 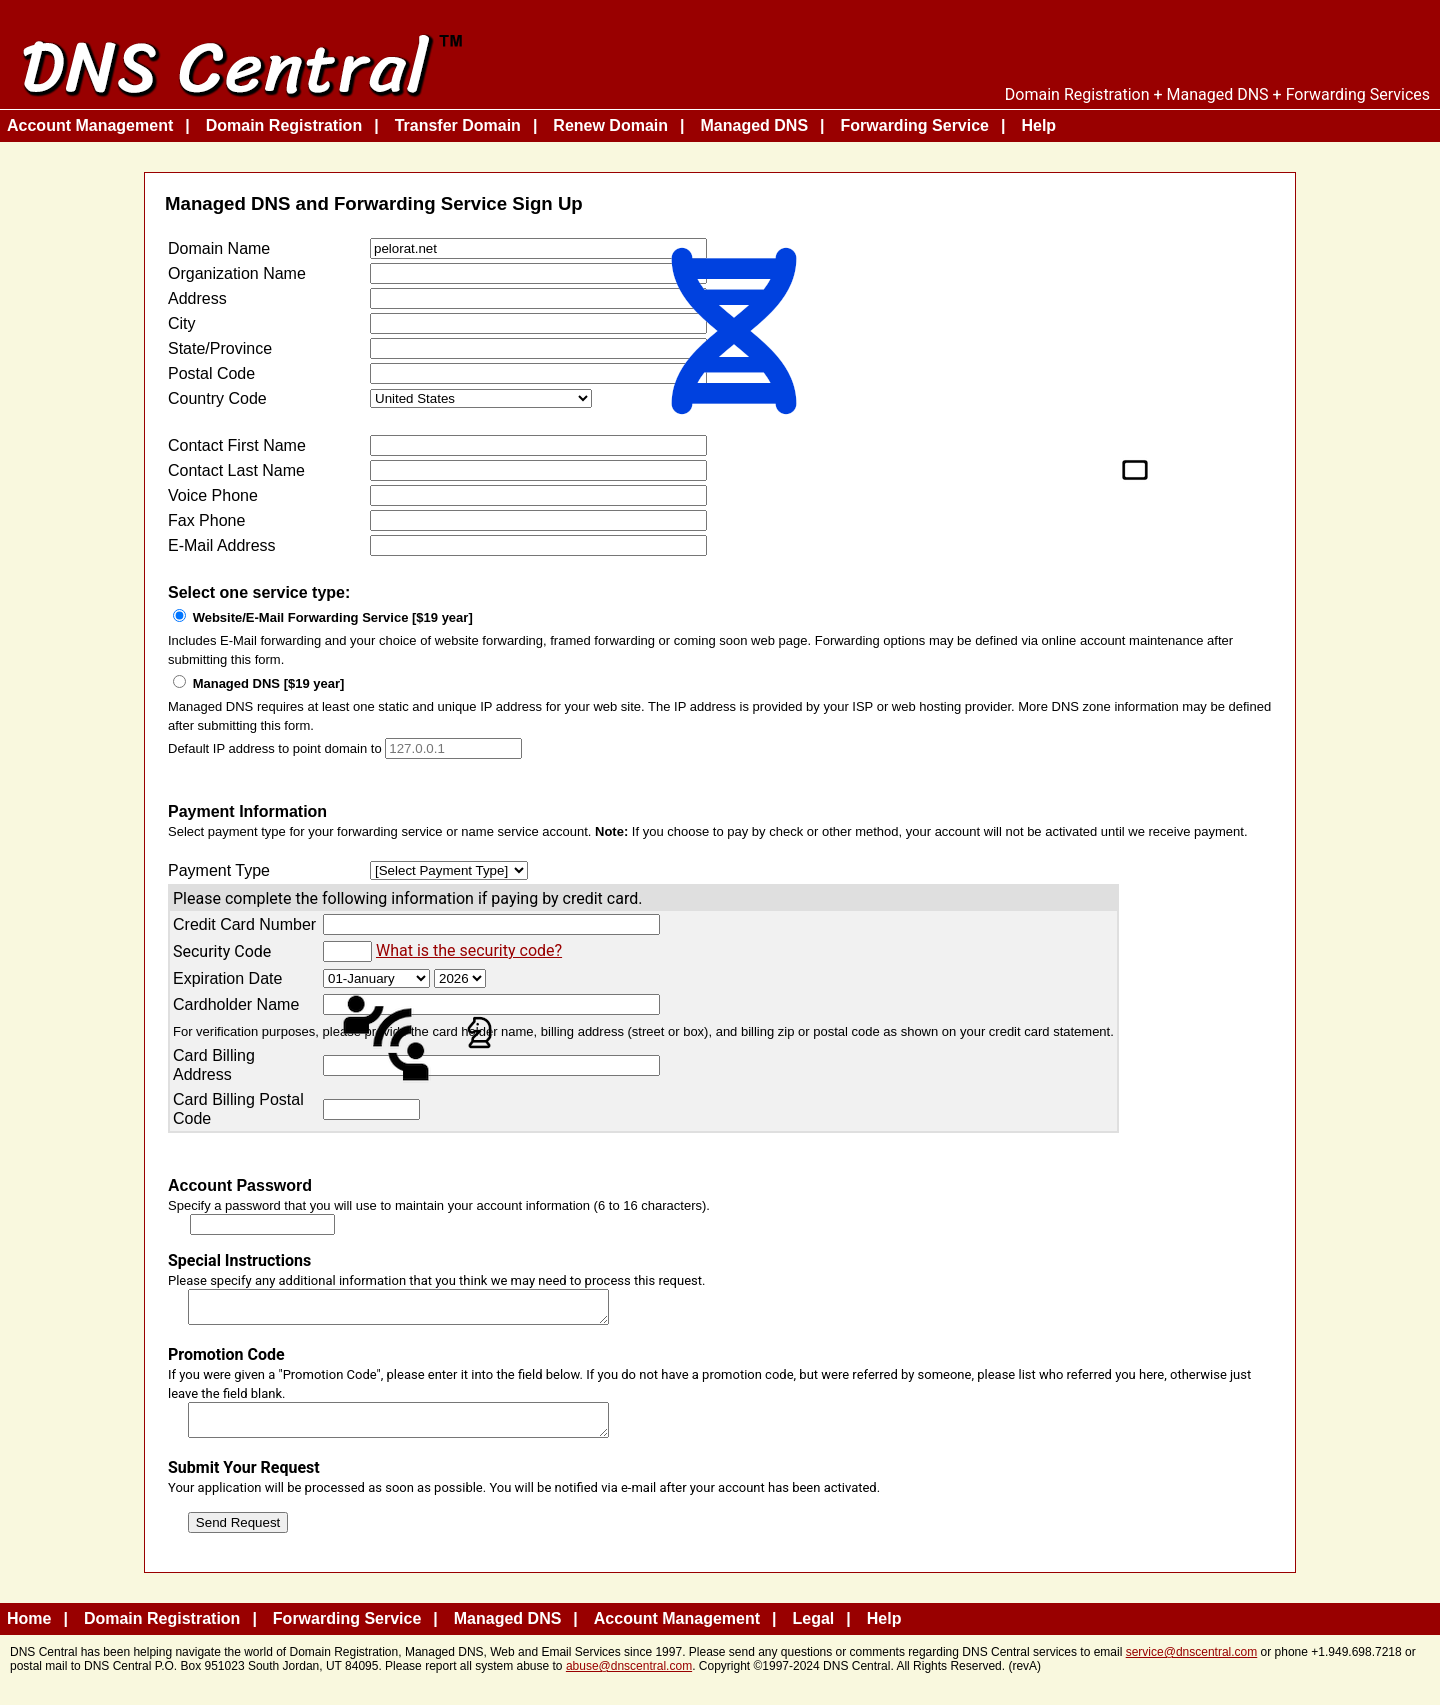 I want to click on connect with others remotely, so click(x=386, y=1038).